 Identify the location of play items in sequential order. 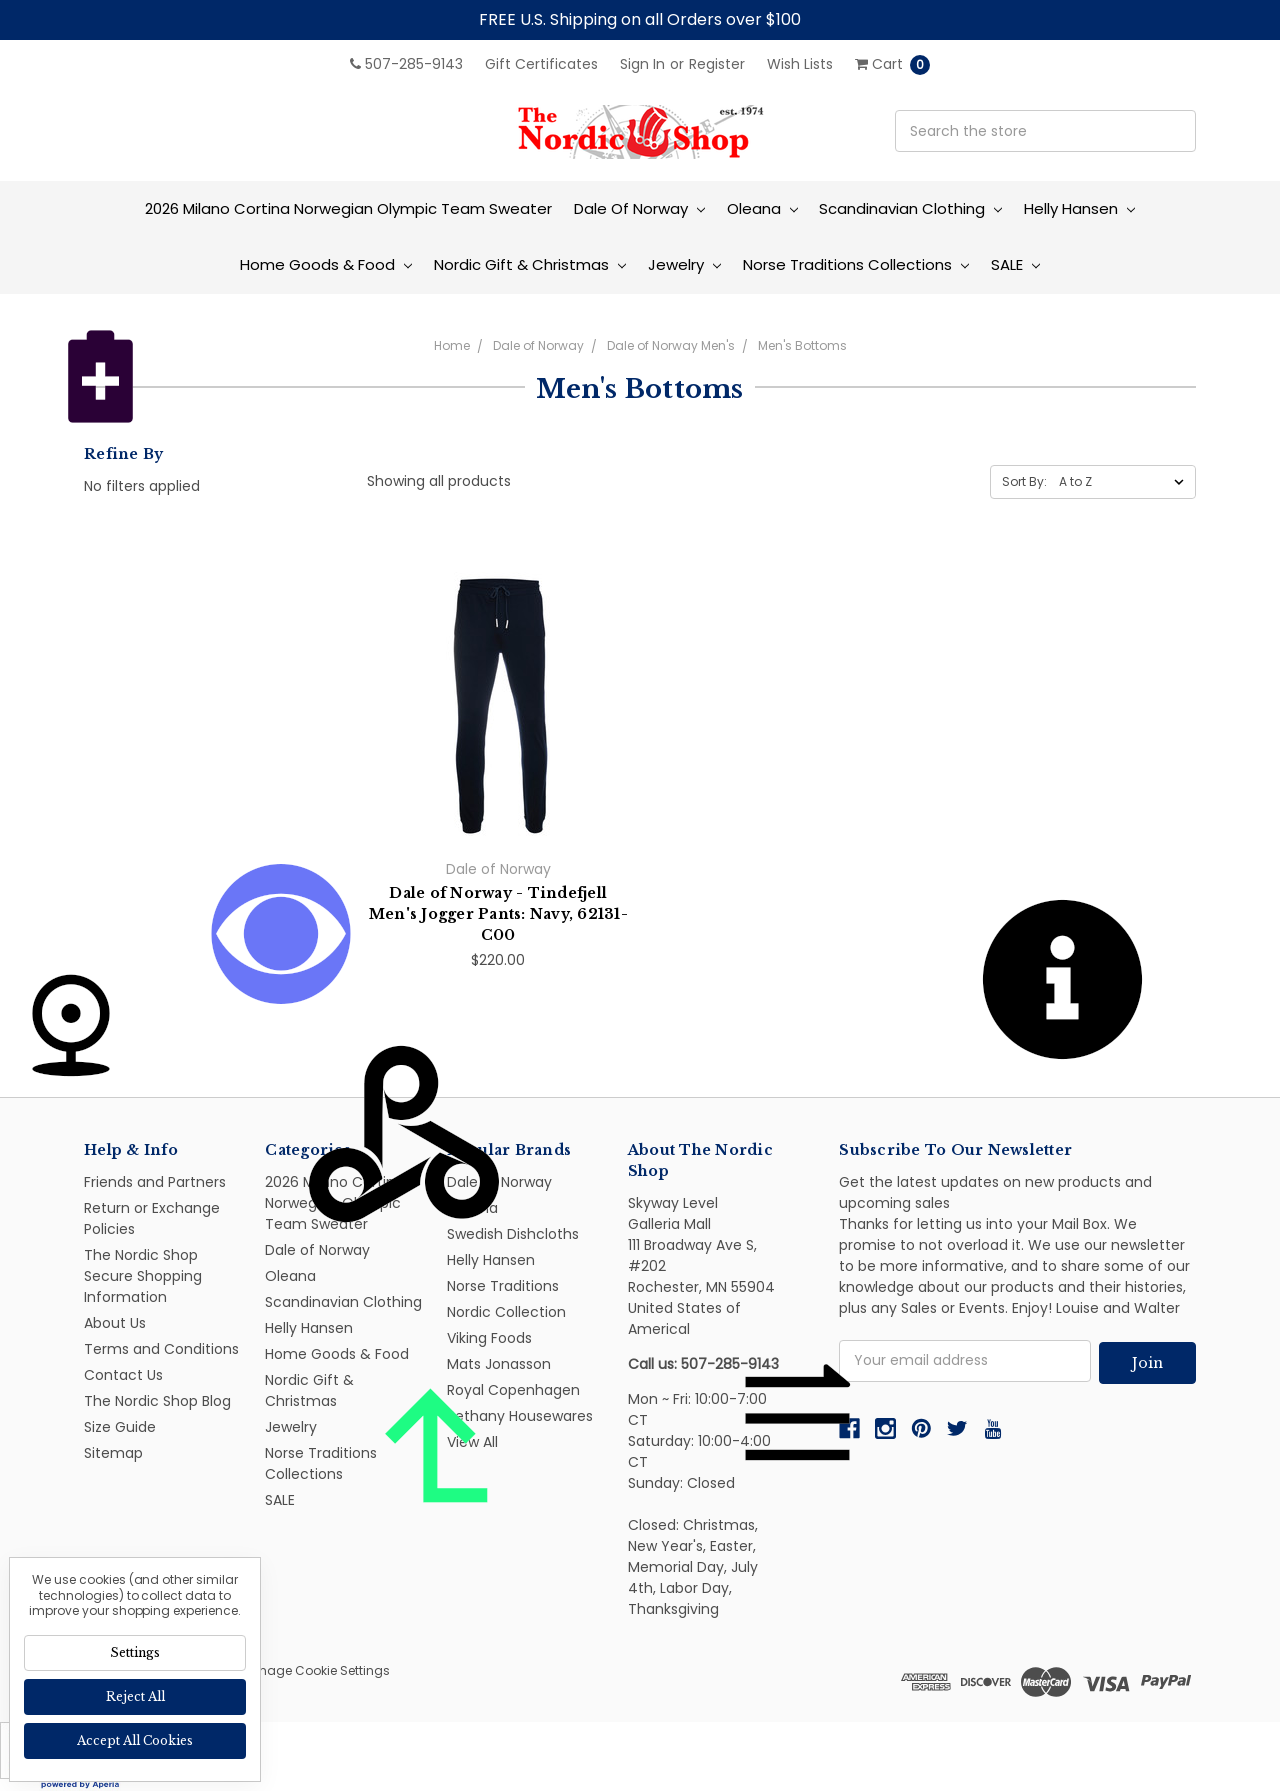
(797, 1418).